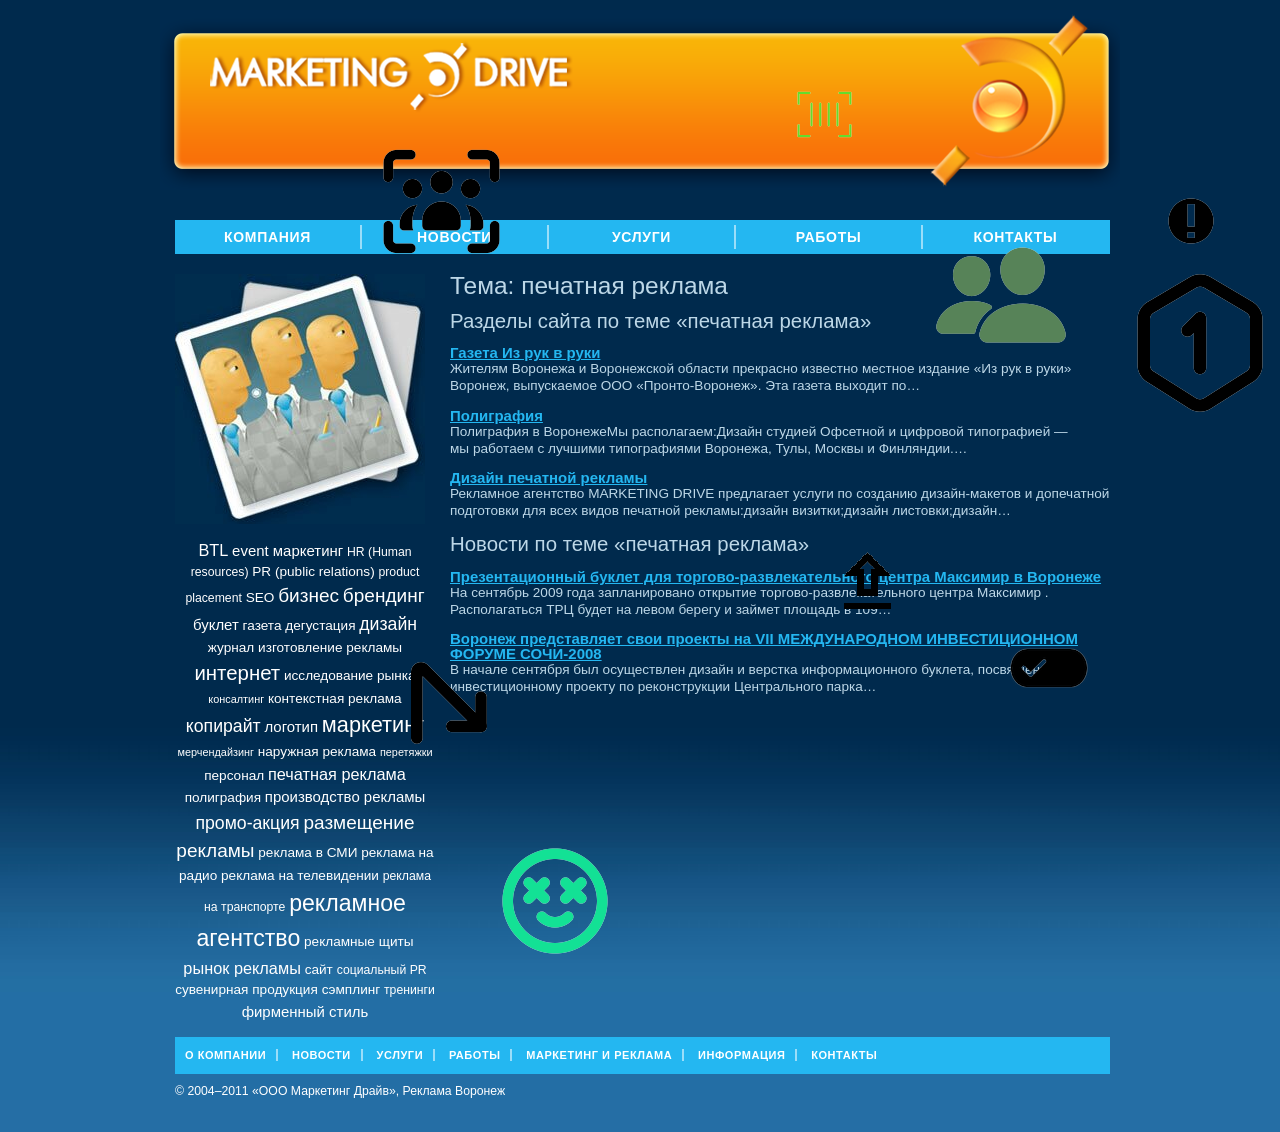 The image size is (1280, 1132). I want to click on upload a file from your device, so click(867, 582).